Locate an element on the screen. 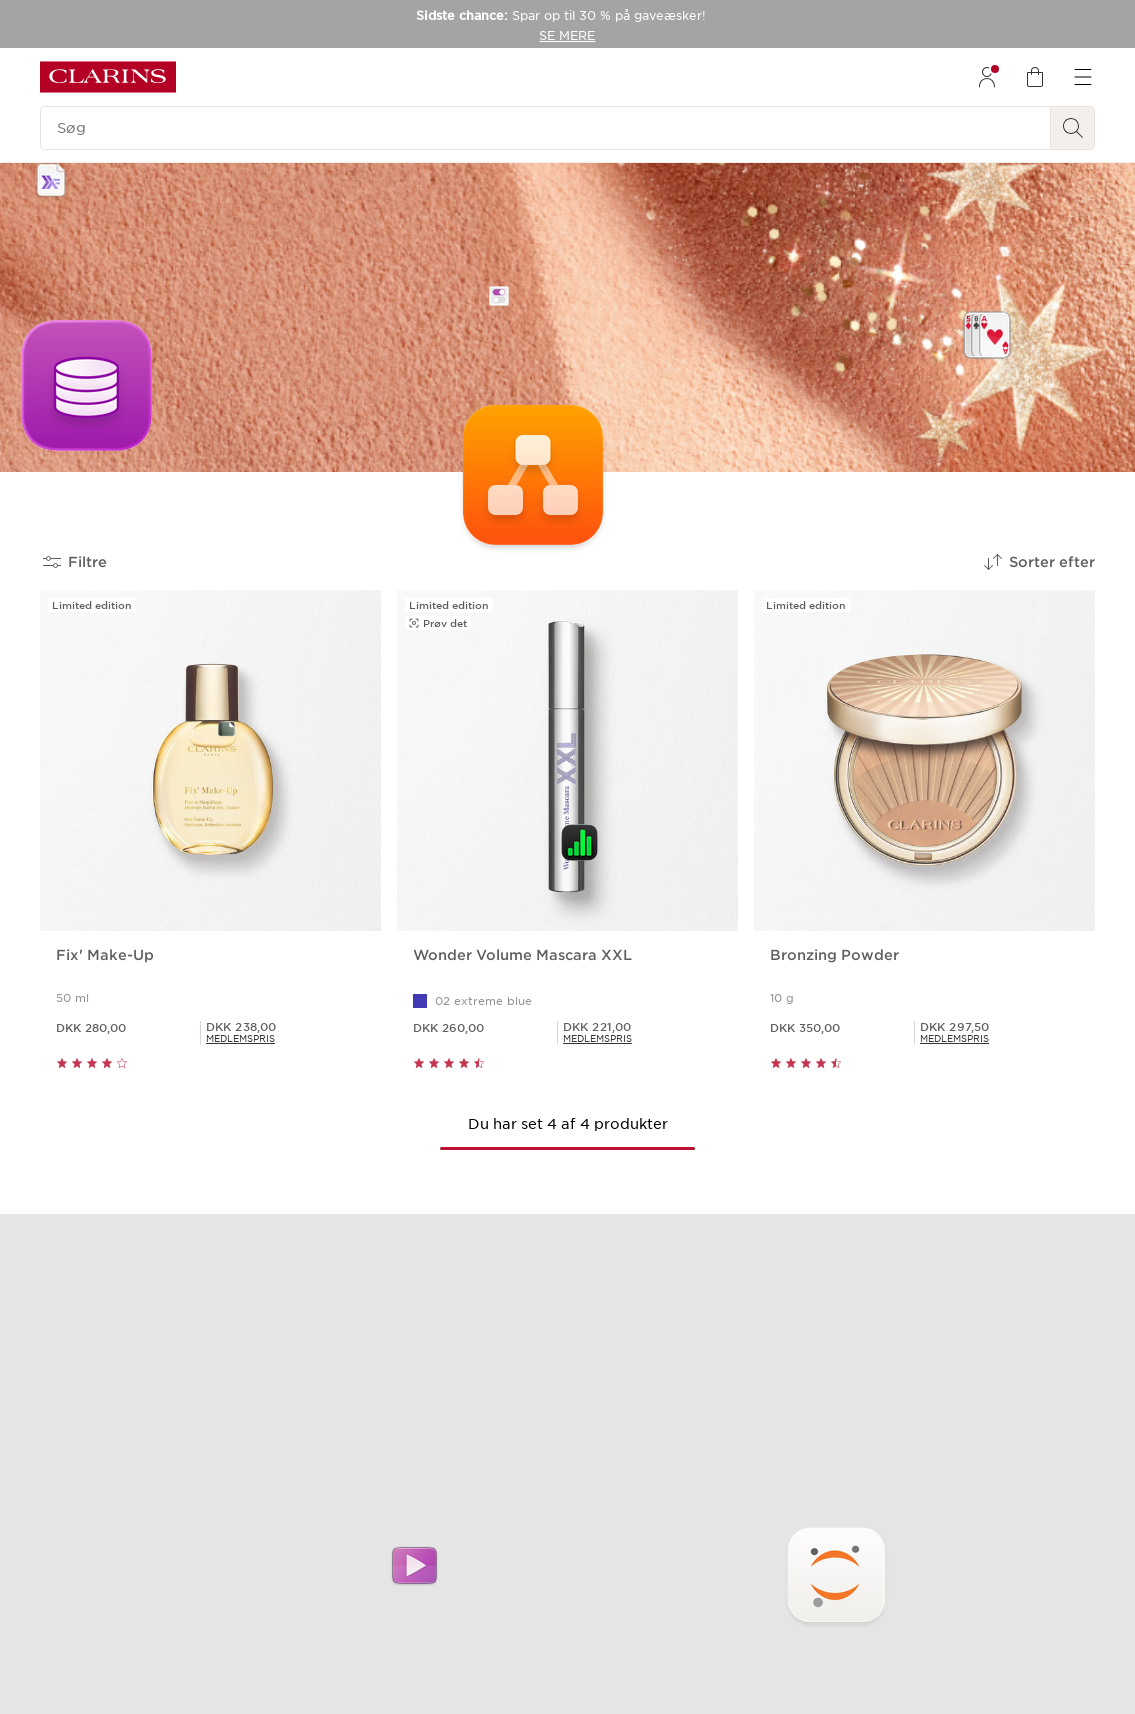  a haskell source code file is located at coordinates (51, 180).